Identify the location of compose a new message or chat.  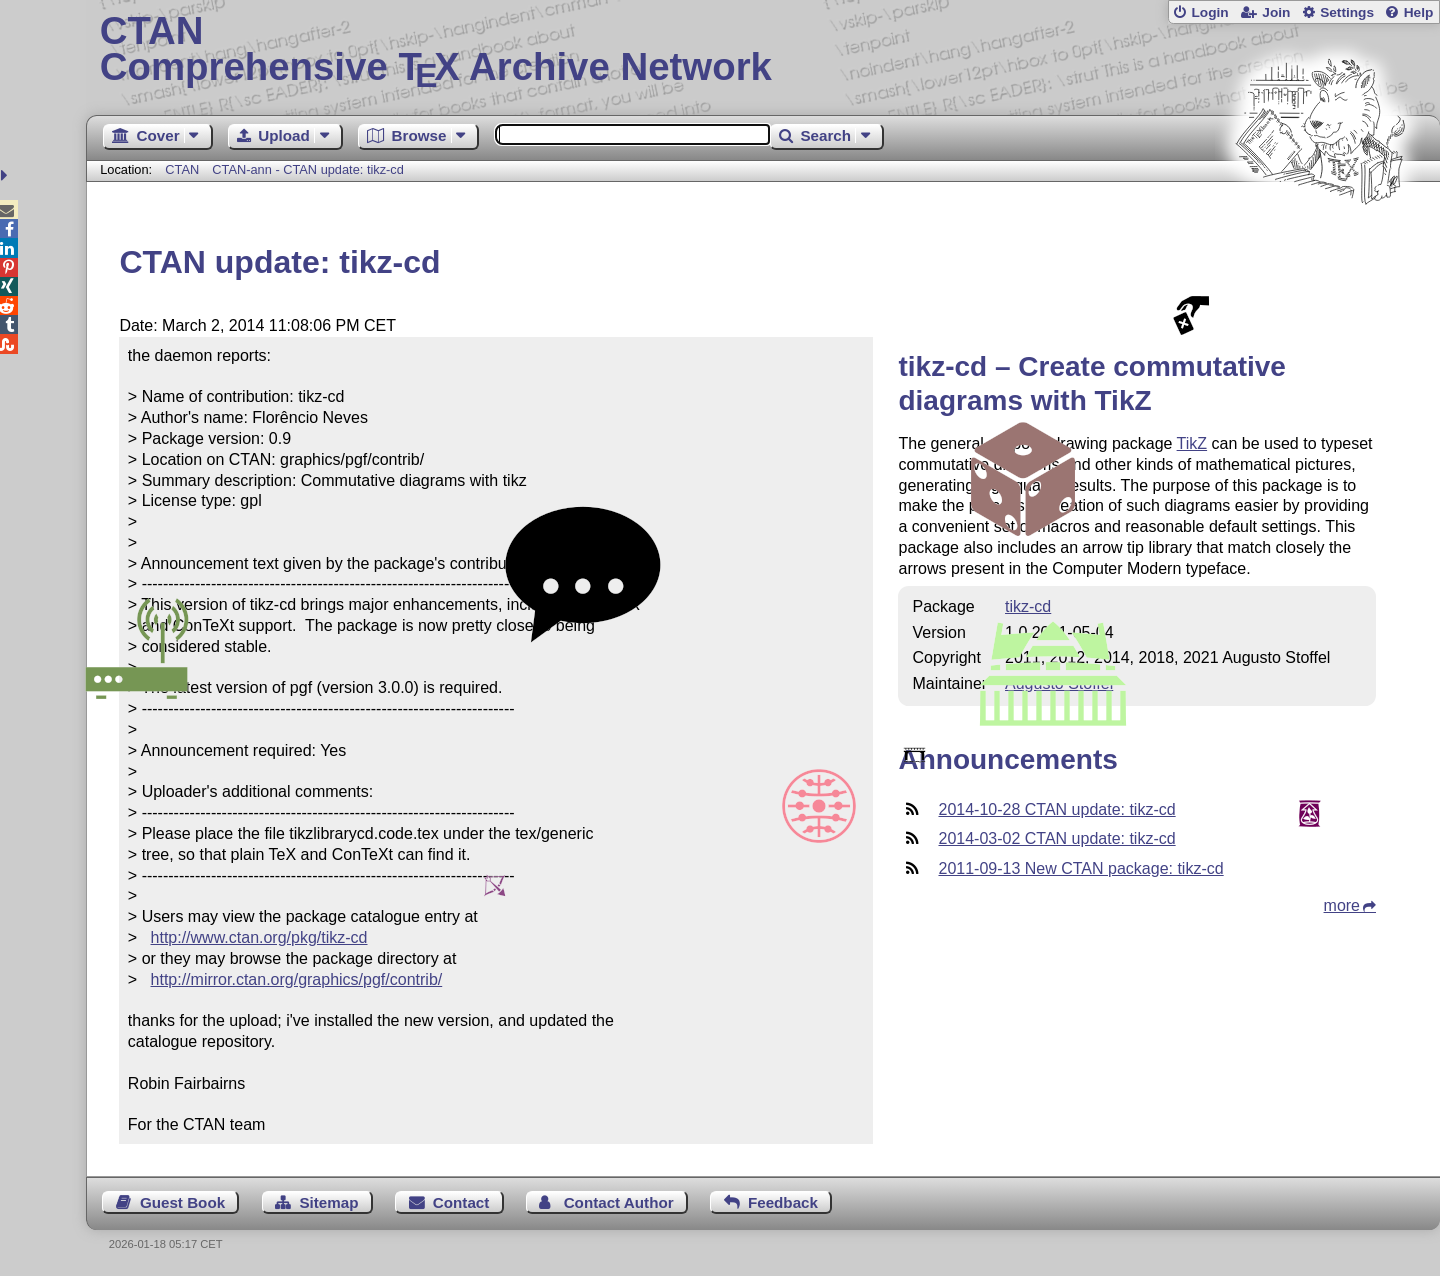
(583, 572).